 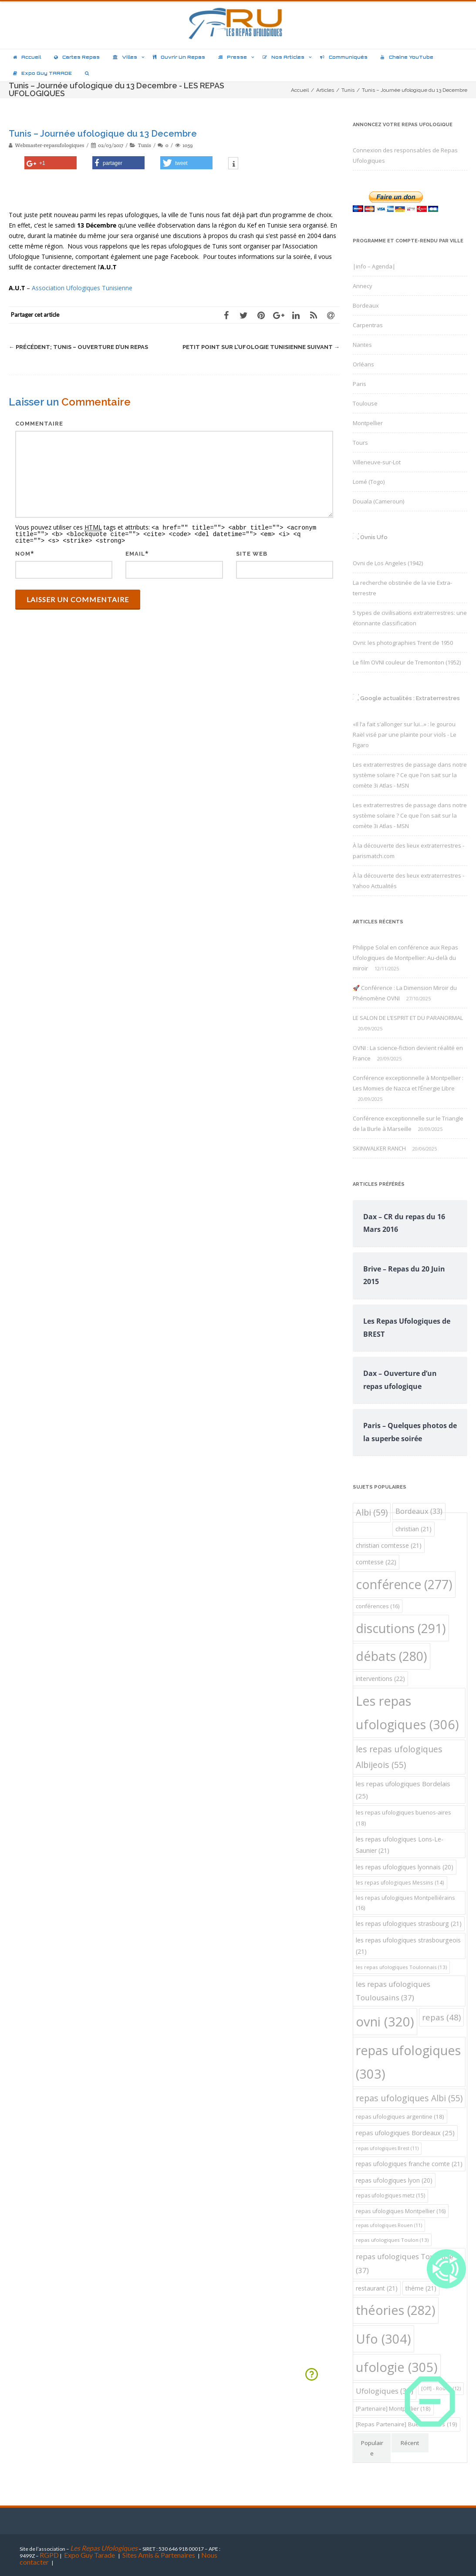 What do you see at coordinates (430, 2402) in the screenshot?
I see `indicates spam or blocked content` at bounding box center [430, 2402].